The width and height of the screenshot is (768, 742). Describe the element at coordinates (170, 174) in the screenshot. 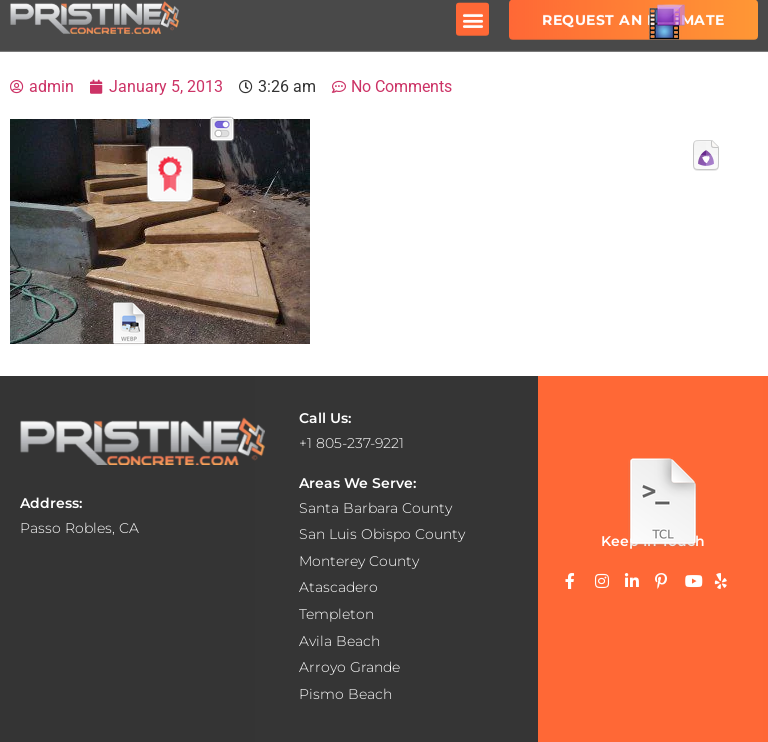

I see `a pkcs7 certificate file or security credential` at that location.